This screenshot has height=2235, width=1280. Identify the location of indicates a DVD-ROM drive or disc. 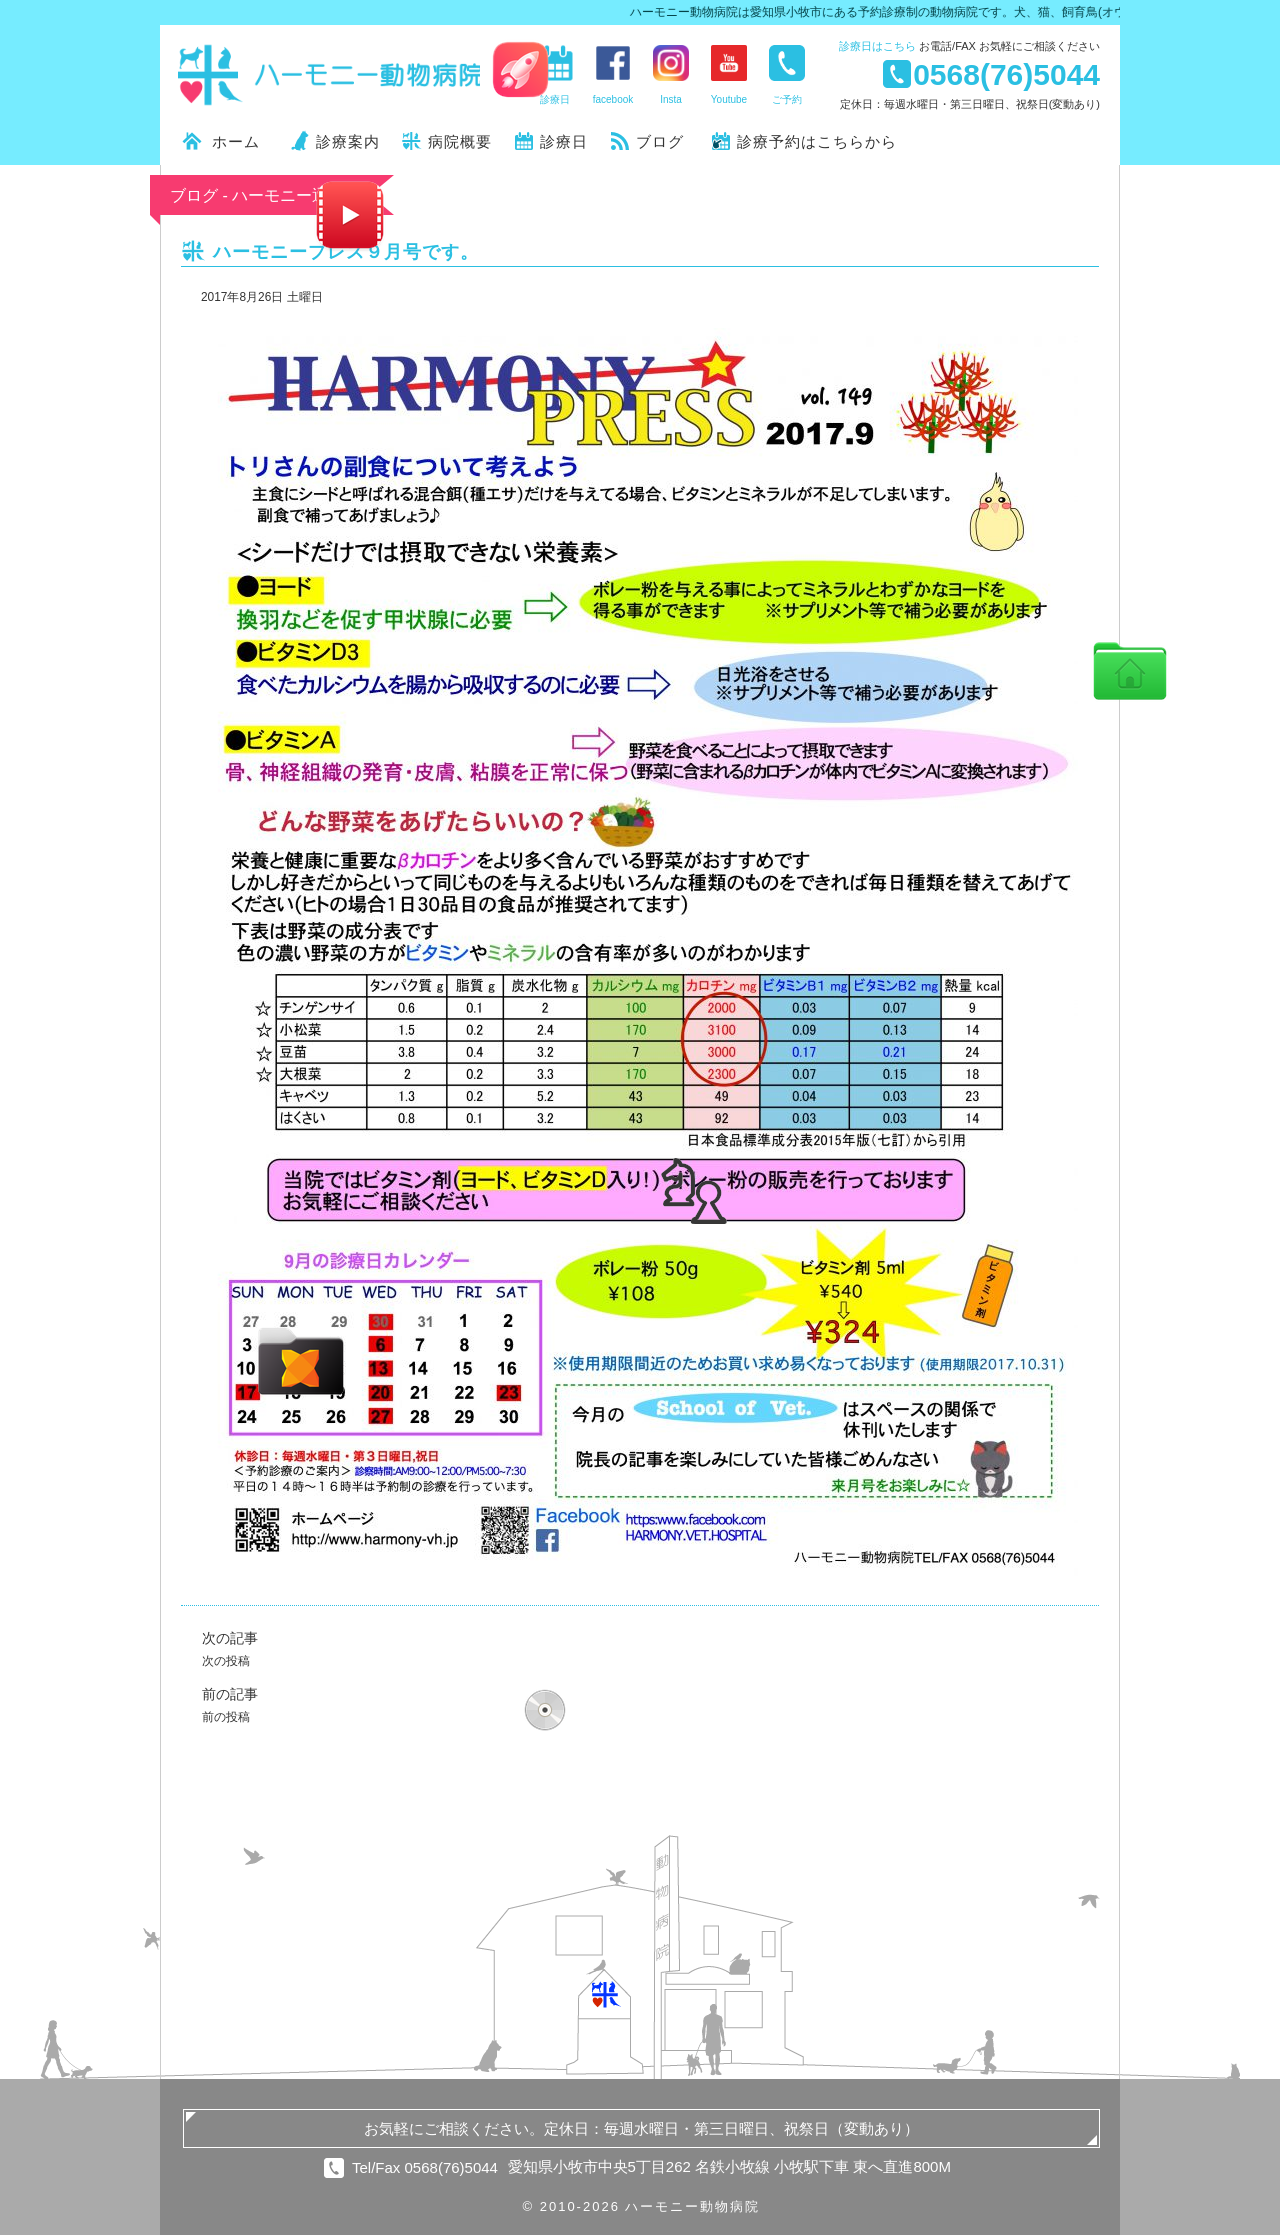
(545, 1710).